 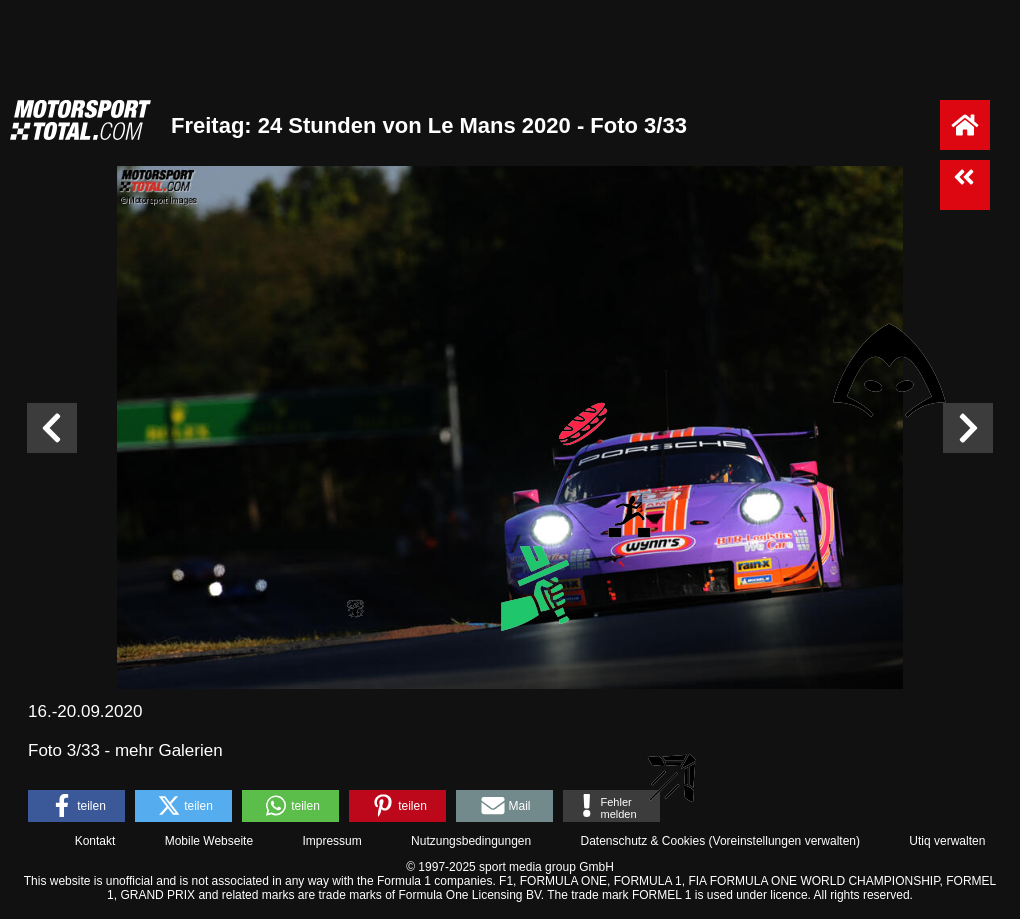 I want to click on access food or dining options, so click(x=583, y=424).